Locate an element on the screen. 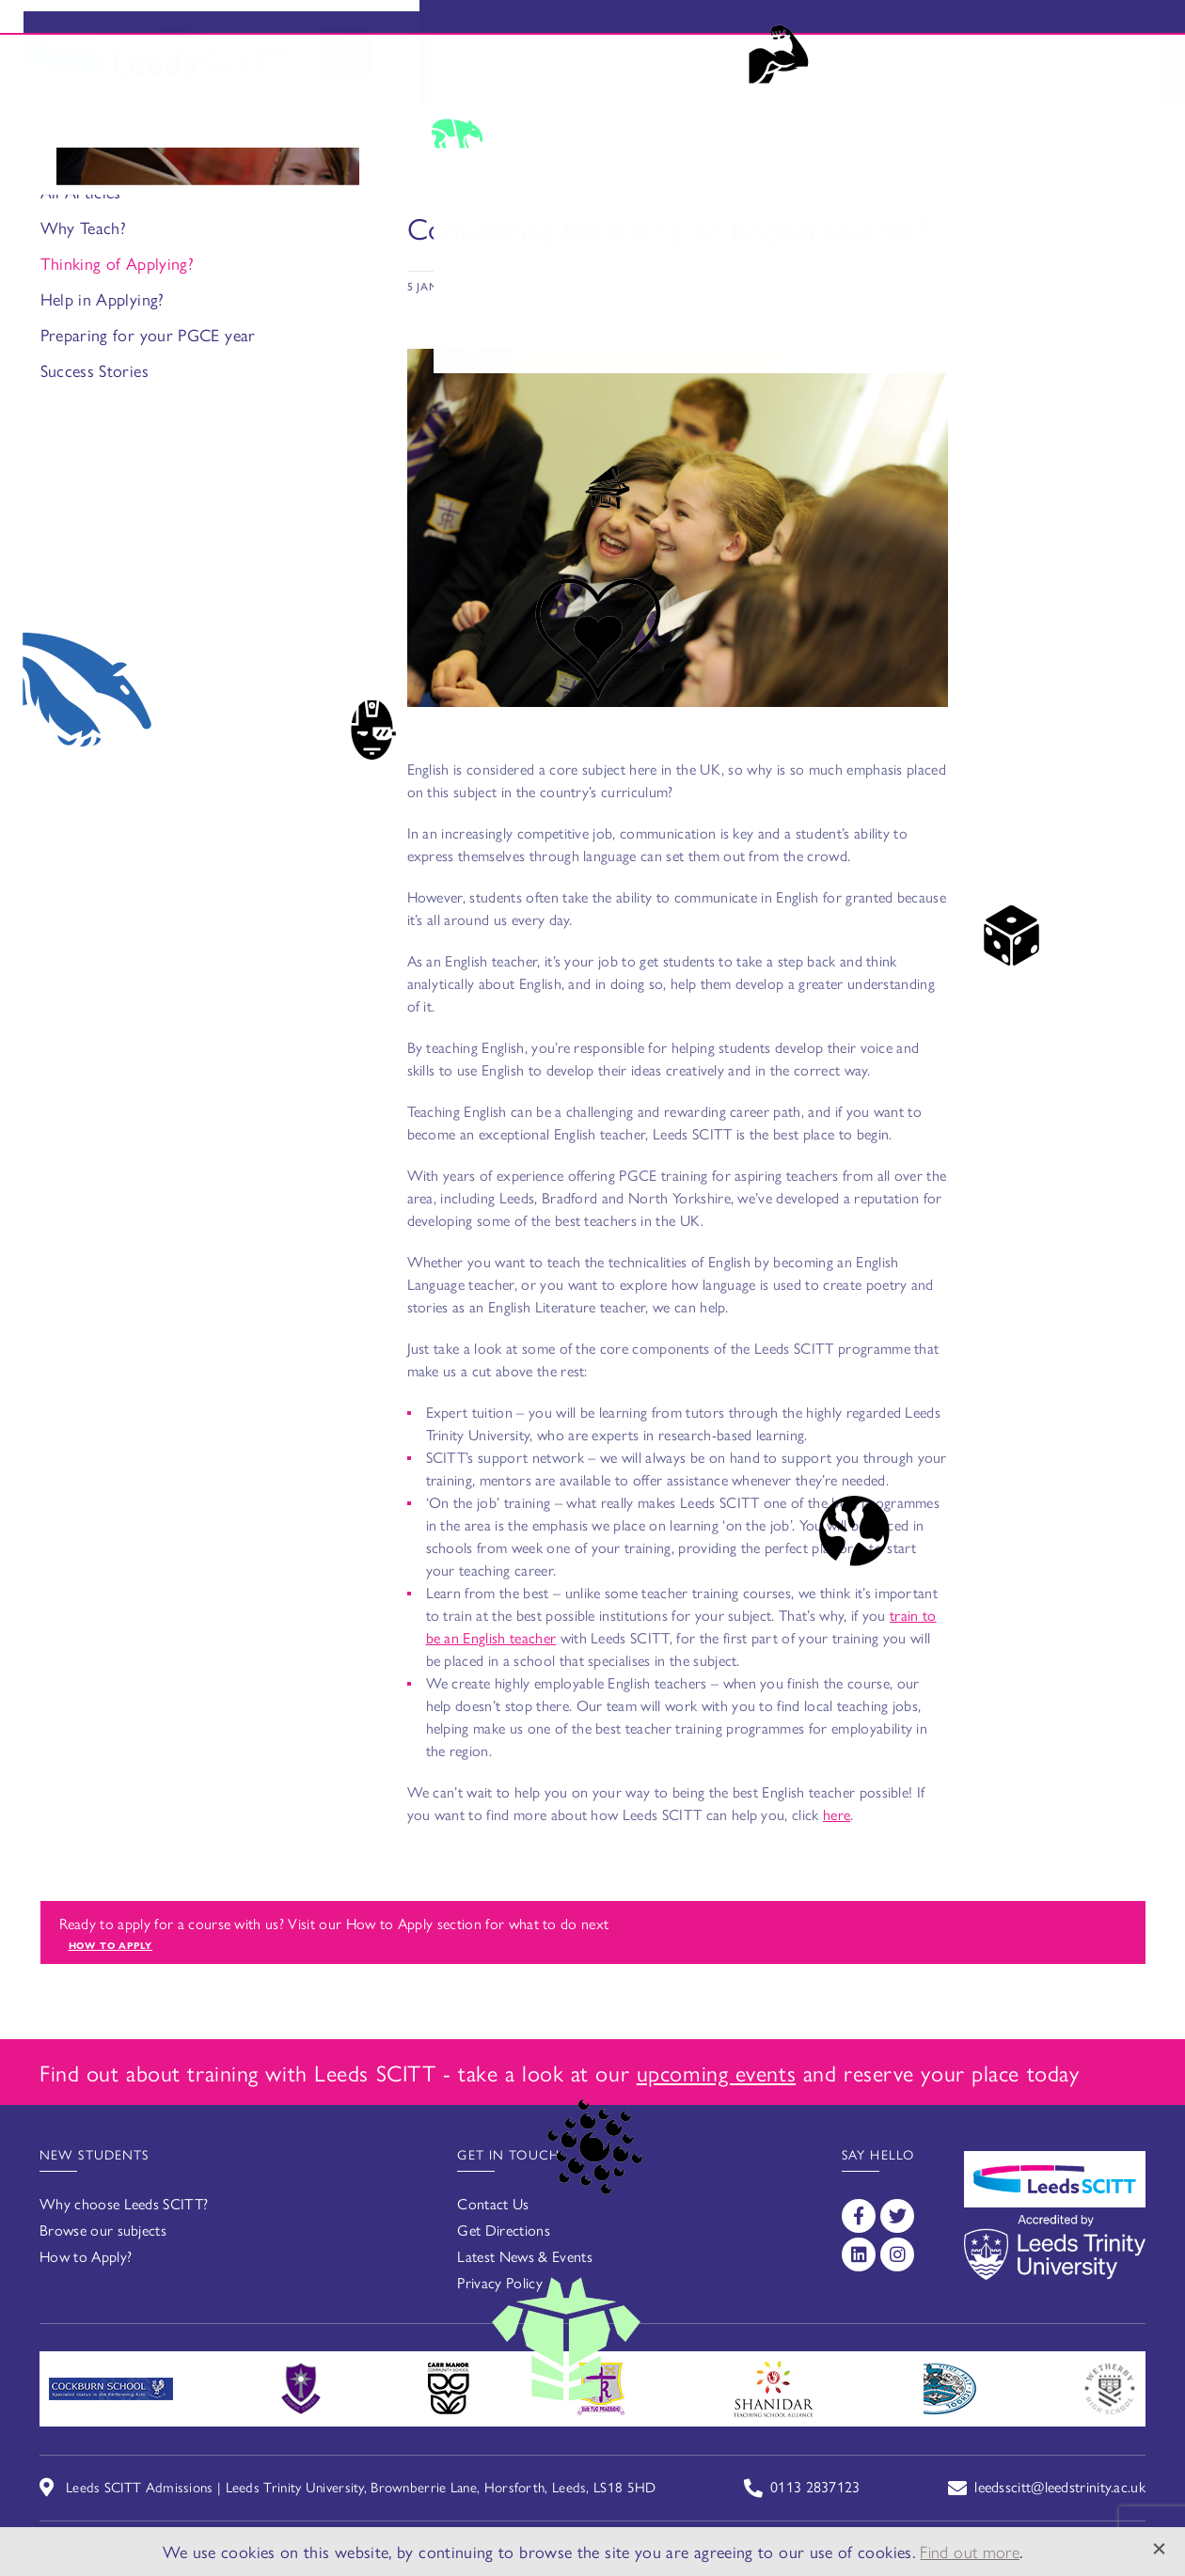 The height and width of the screenshot is (2576, 1185). access cyborg or android character options is located at coordinates (371, 730).